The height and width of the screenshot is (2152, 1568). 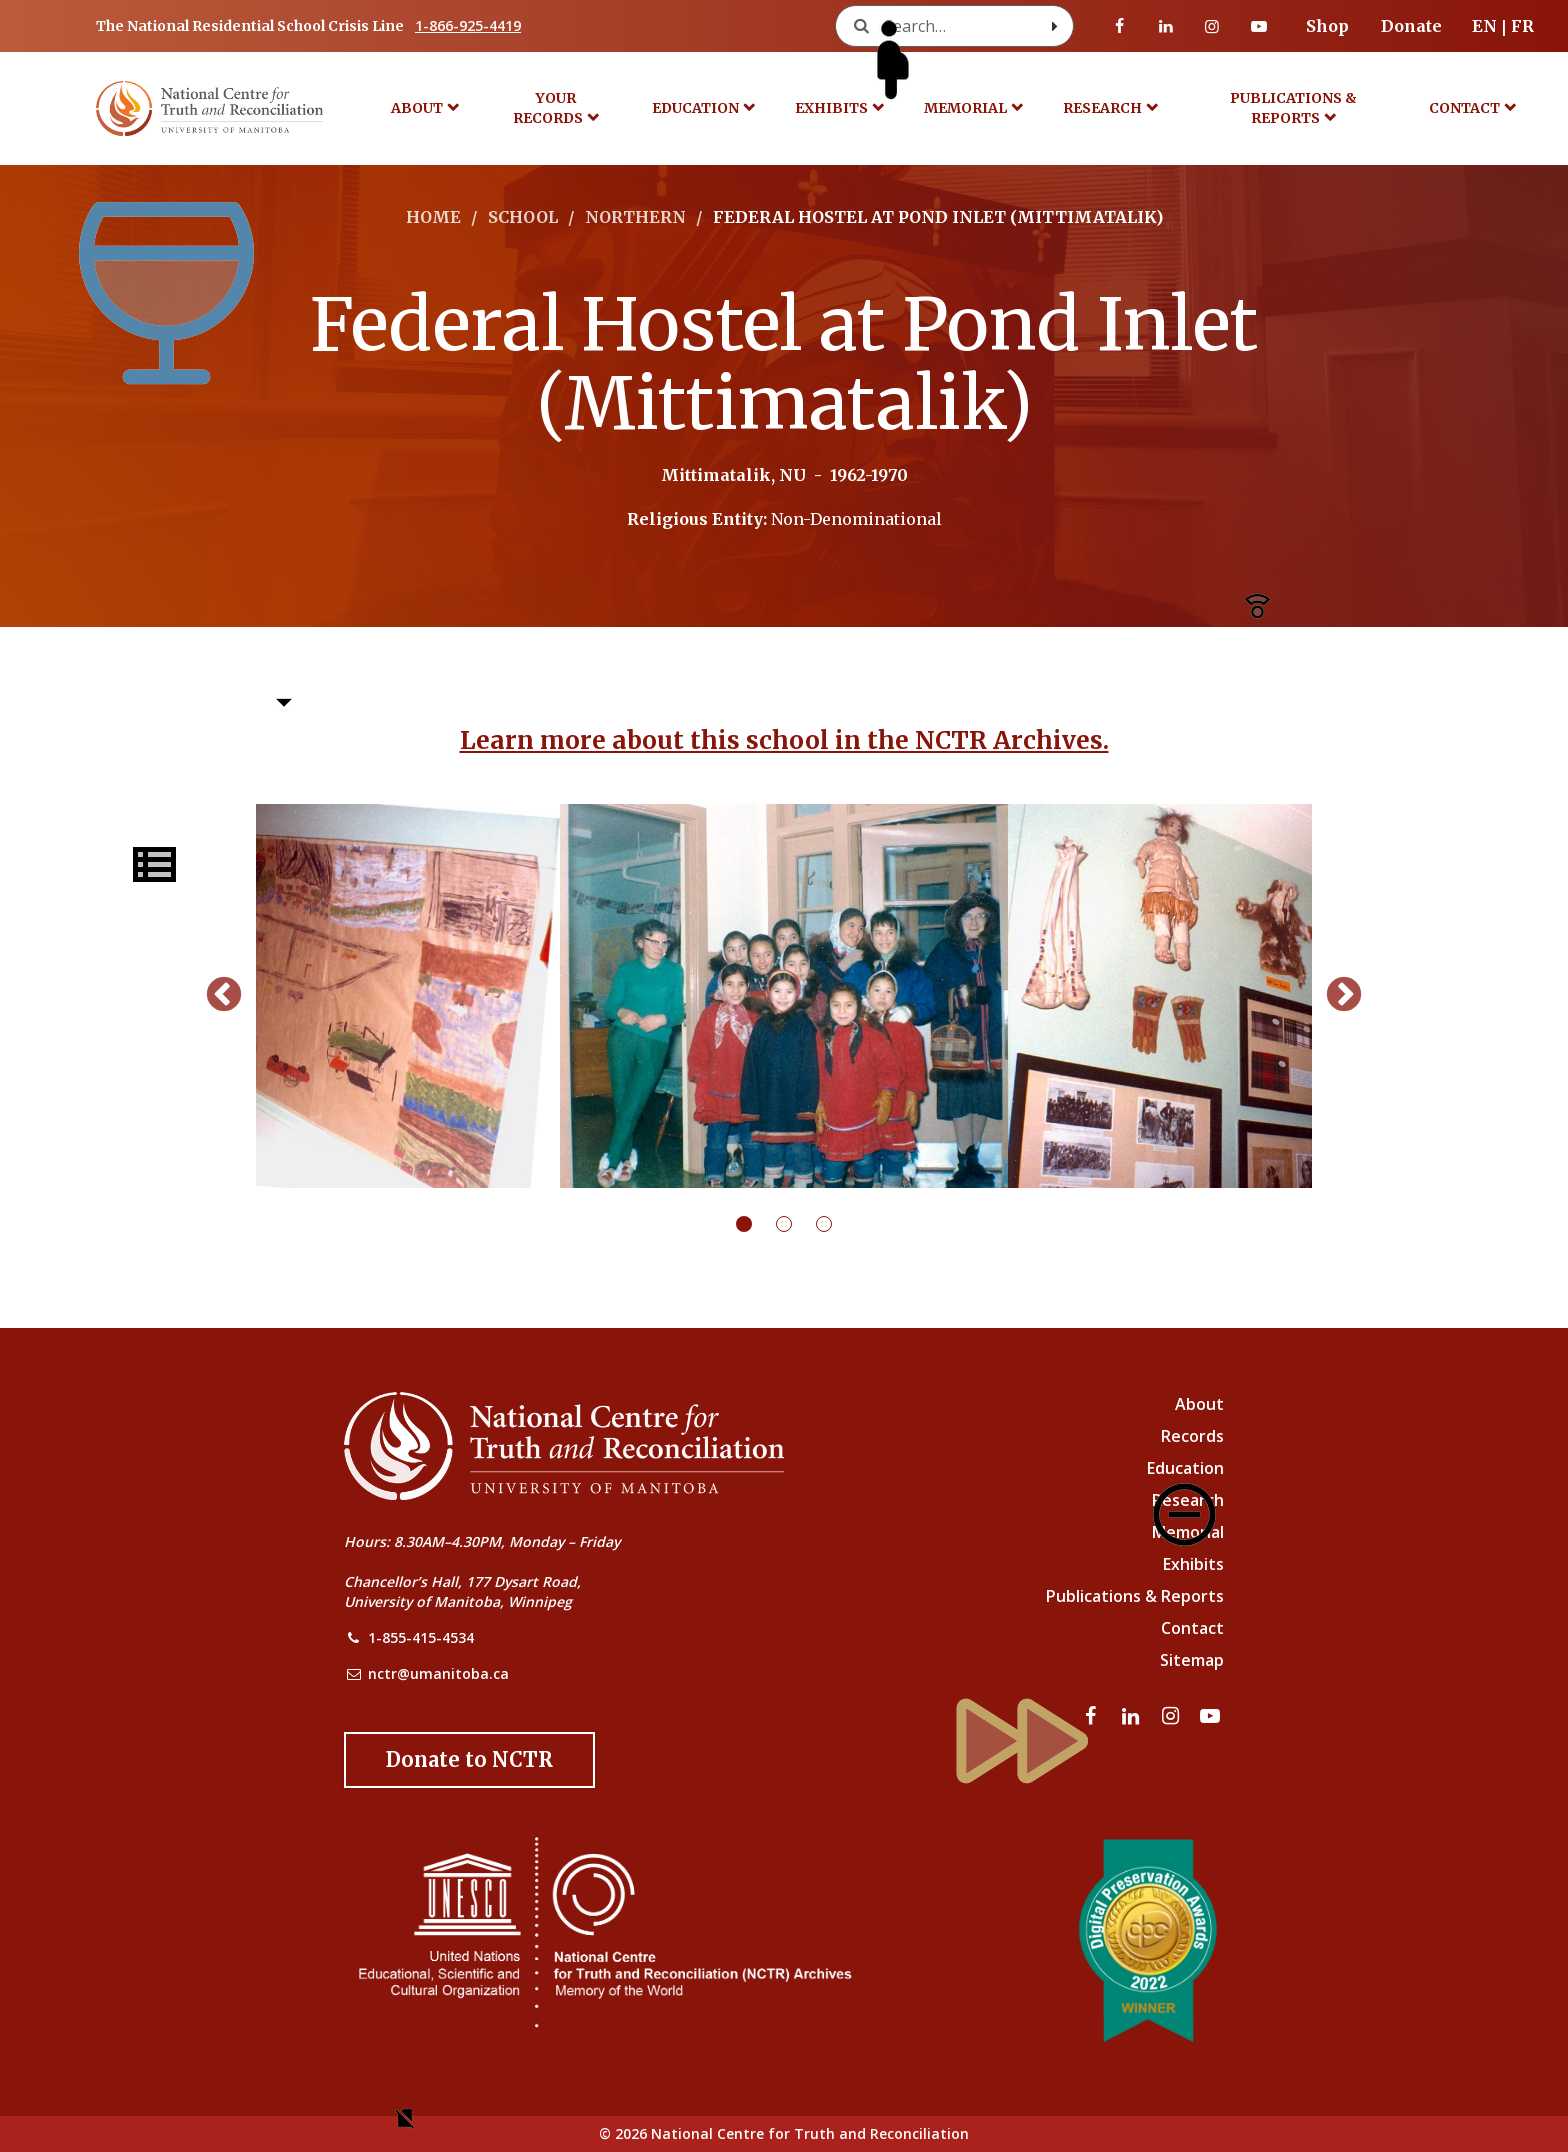 What do you see at coordinates (155, 864) in the screenshot?
I see `switch to list view` at bounding box center [155, 864].